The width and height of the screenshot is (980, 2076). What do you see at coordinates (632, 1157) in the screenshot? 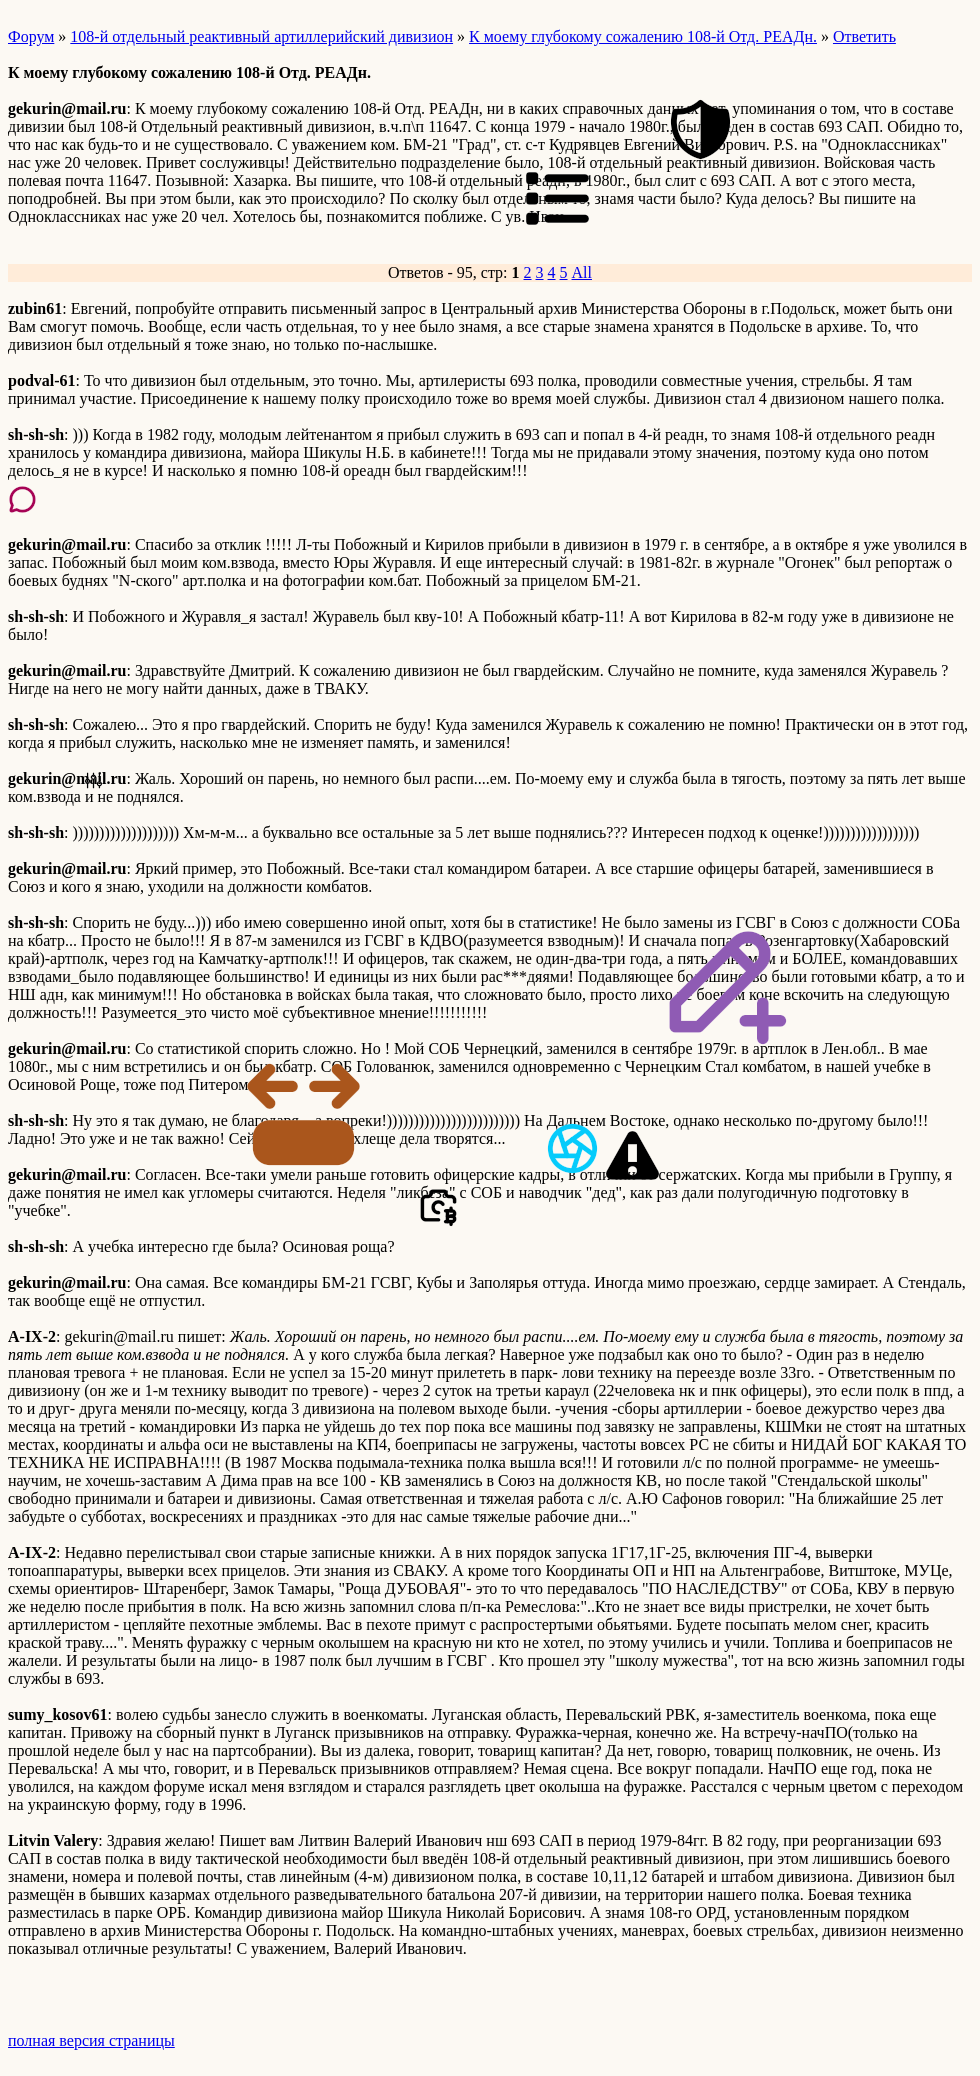
I see `indicates a warning or alert requiring attention` at bounding box center [632, 1157].